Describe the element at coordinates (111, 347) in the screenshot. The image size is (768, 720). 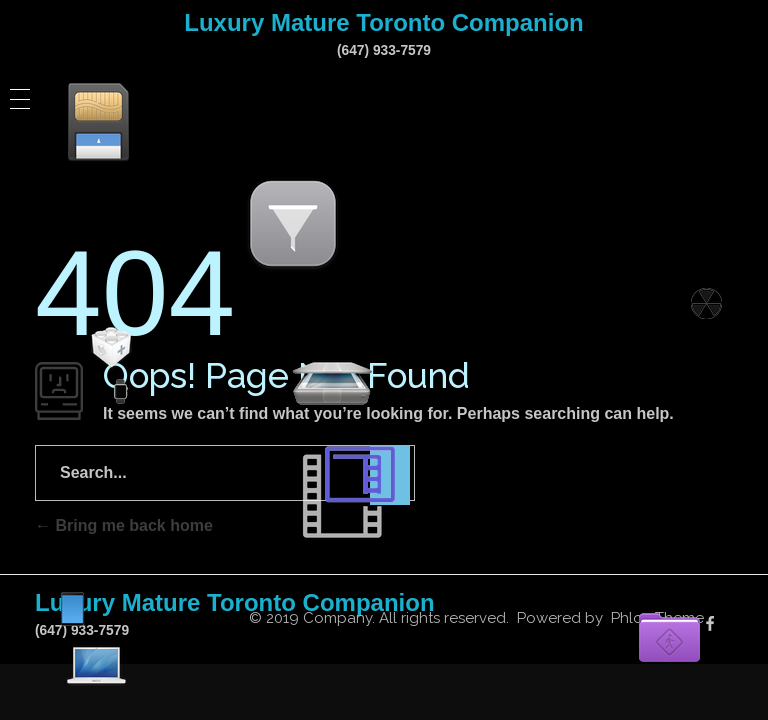
I see `scripting addition or plugin component for script editor` at that location.